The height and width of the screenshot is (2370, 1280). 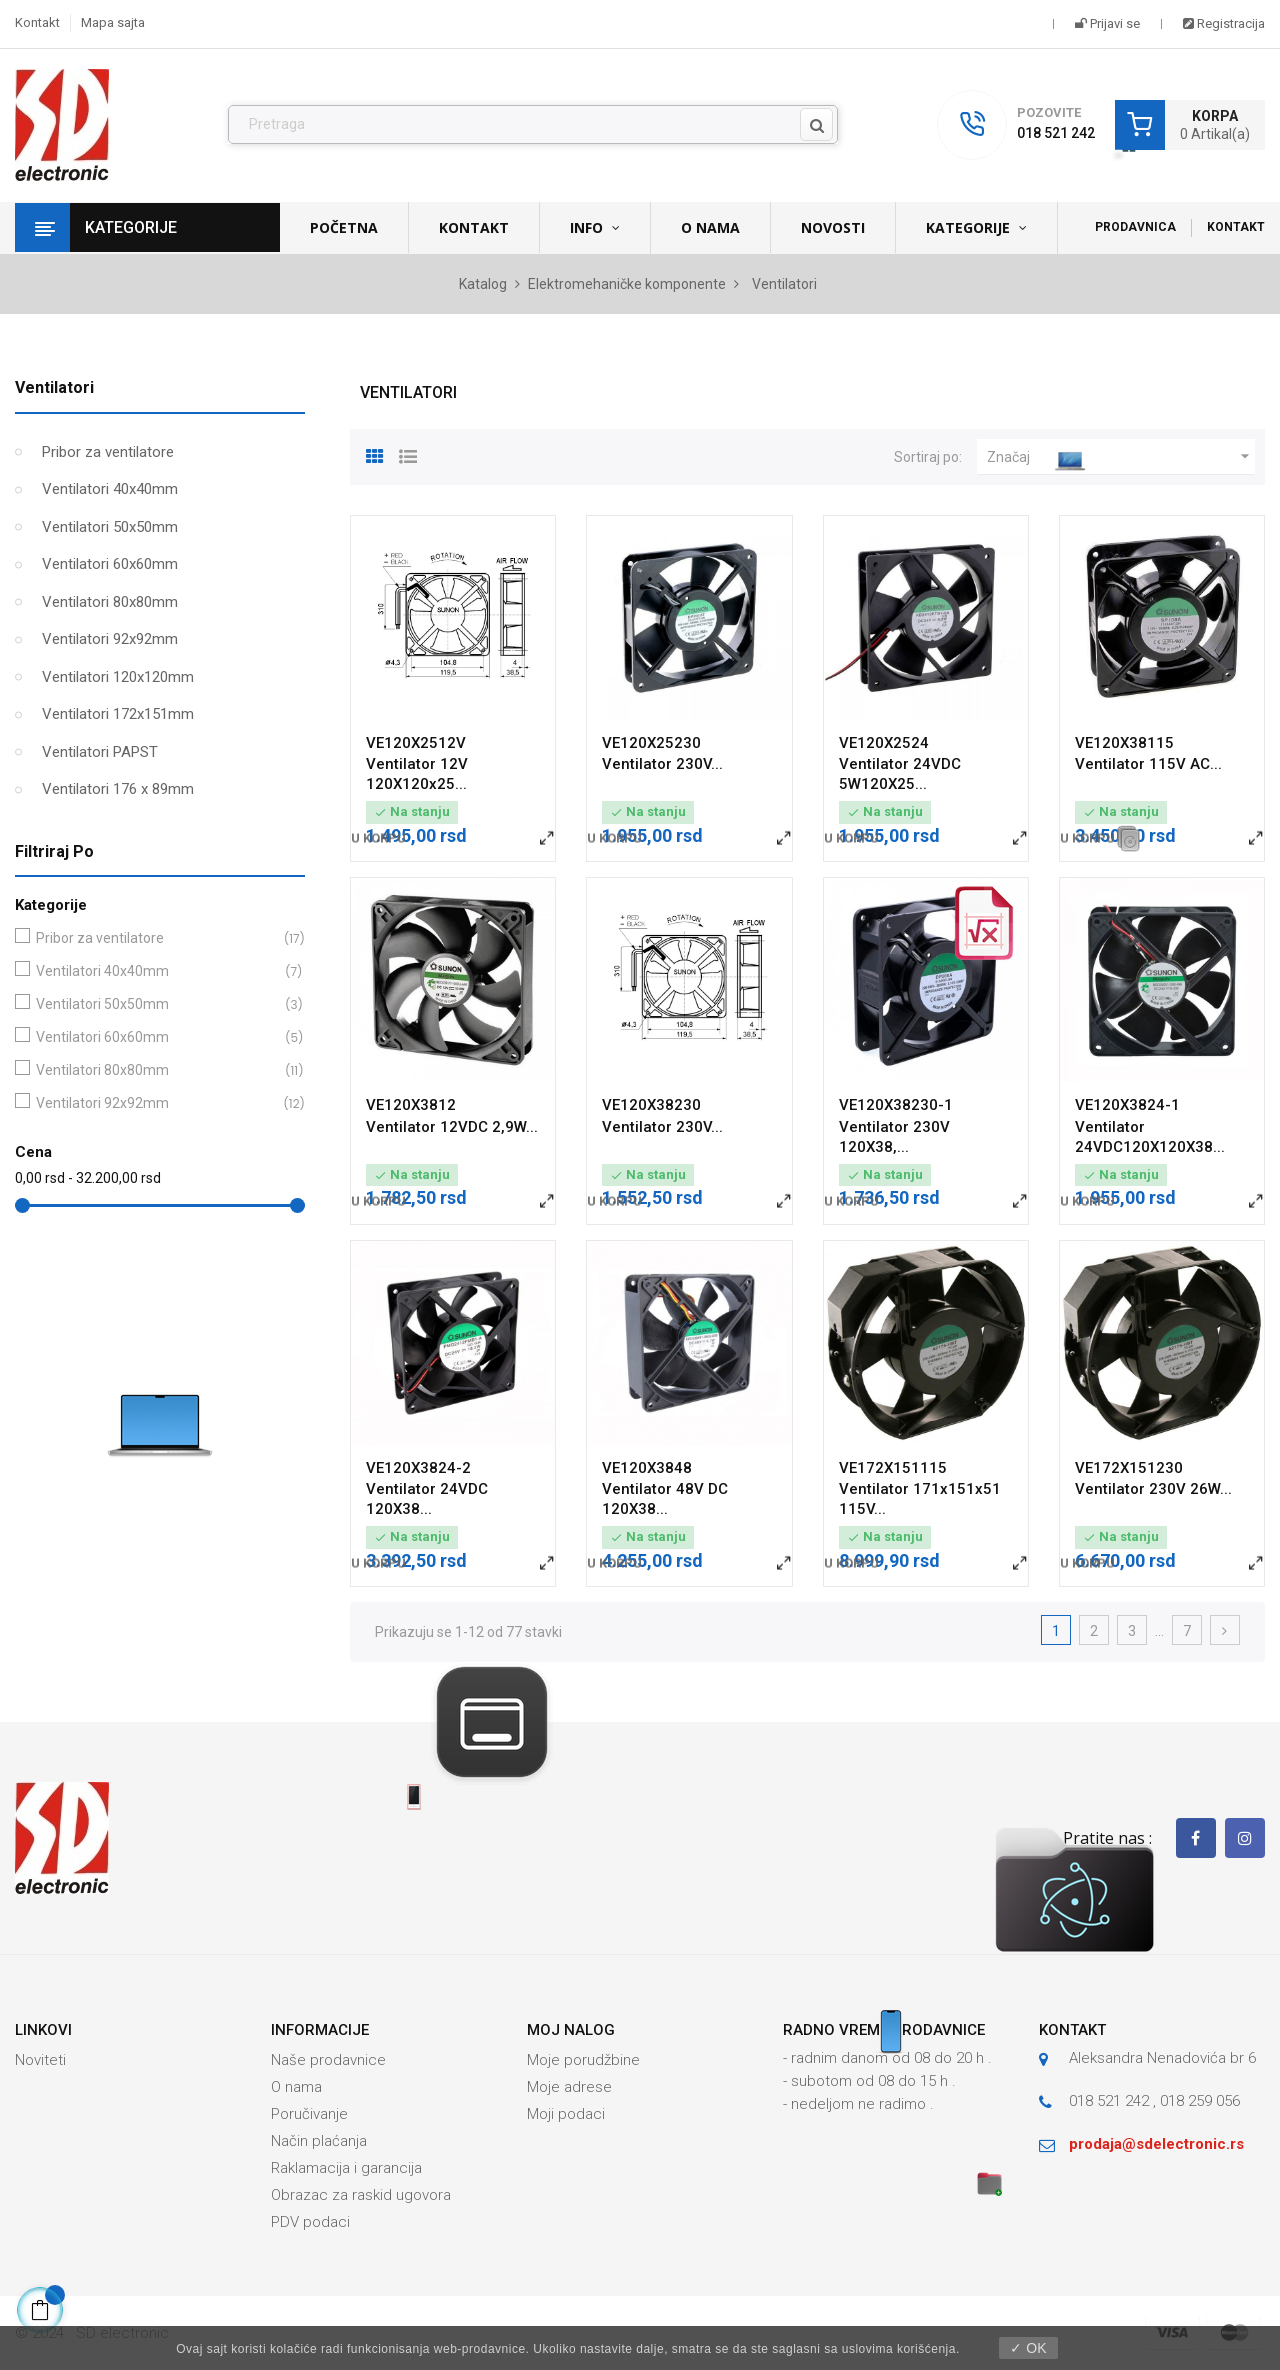 I want to click on open desktop and screen saver preferences, so click(x=492, y=1724).